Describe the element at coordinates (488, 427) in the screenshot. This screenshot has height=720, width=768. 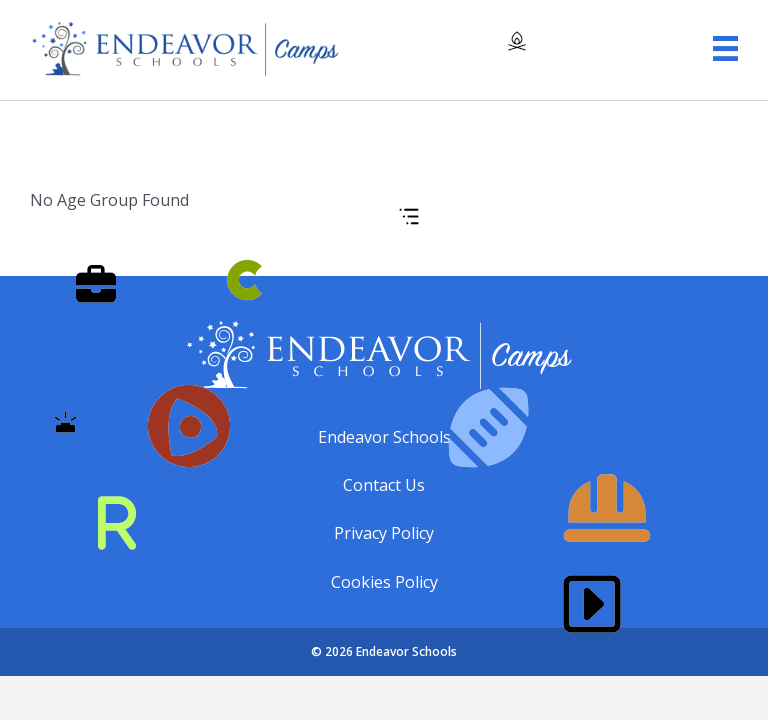
I see `access football or american sports content` at that location.